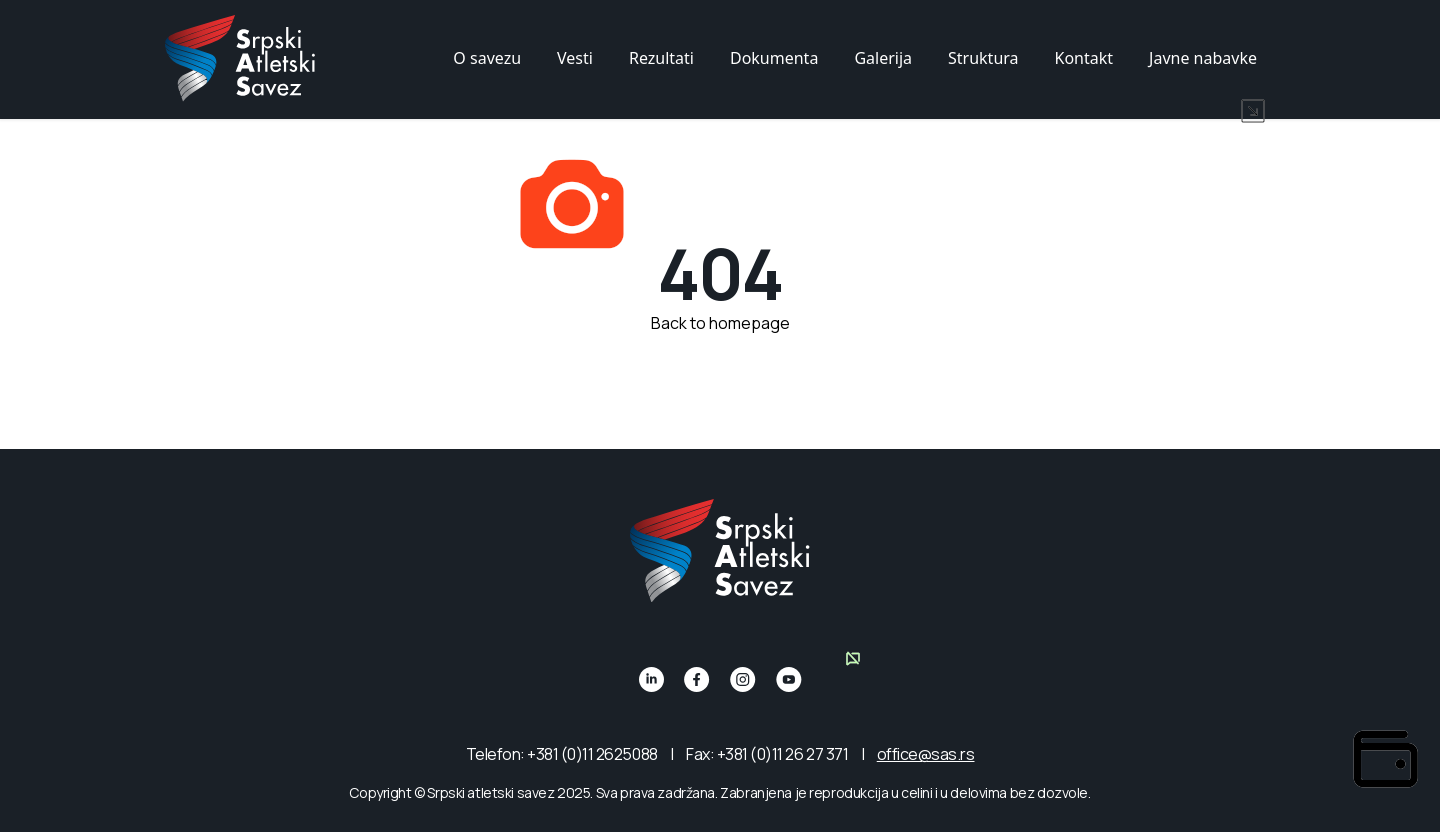 Image resolution: width=1440 pixels, height=832 pixels. What do you see at coordinates (853, 658) in the screenshot?
I see `mute or disable chat notifications` at bounding box center [853, 658].